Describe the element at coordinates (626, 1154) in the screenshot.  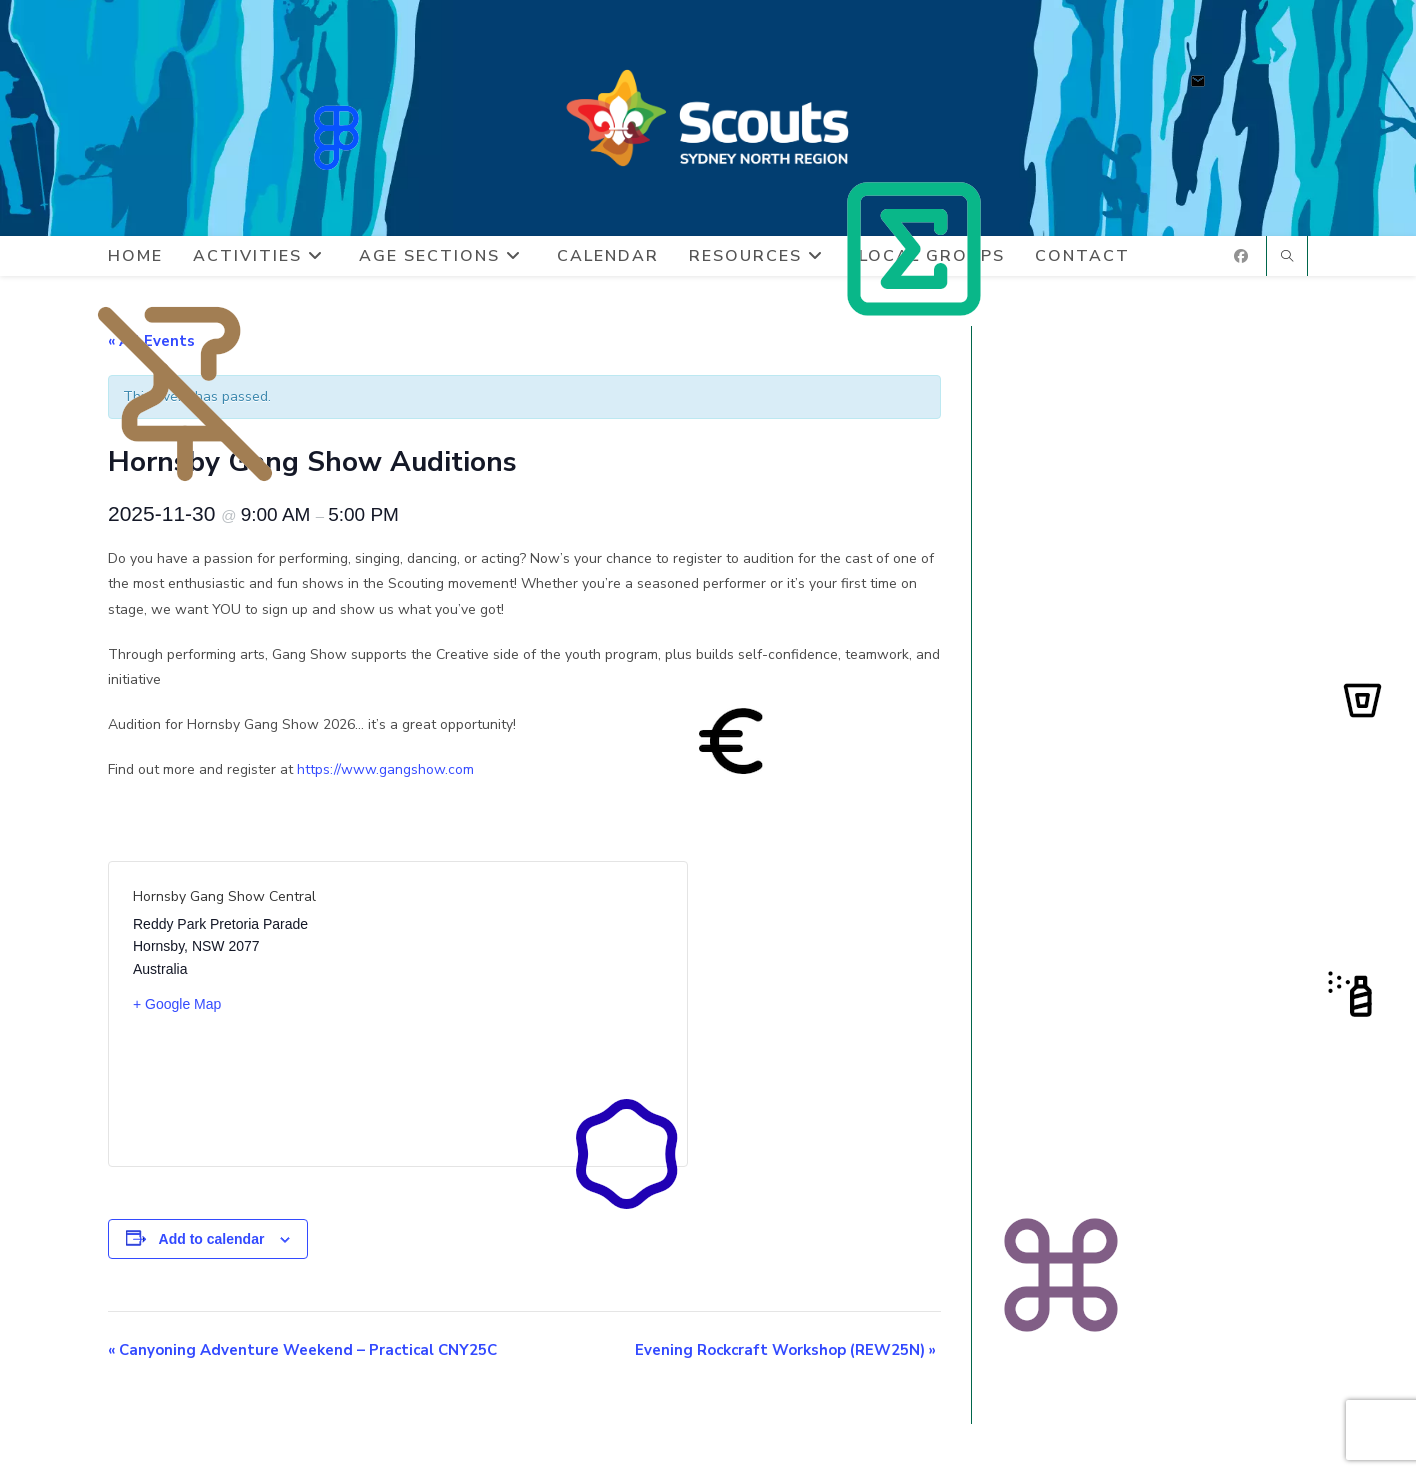
I see `link to Cake social media platform` at that location.